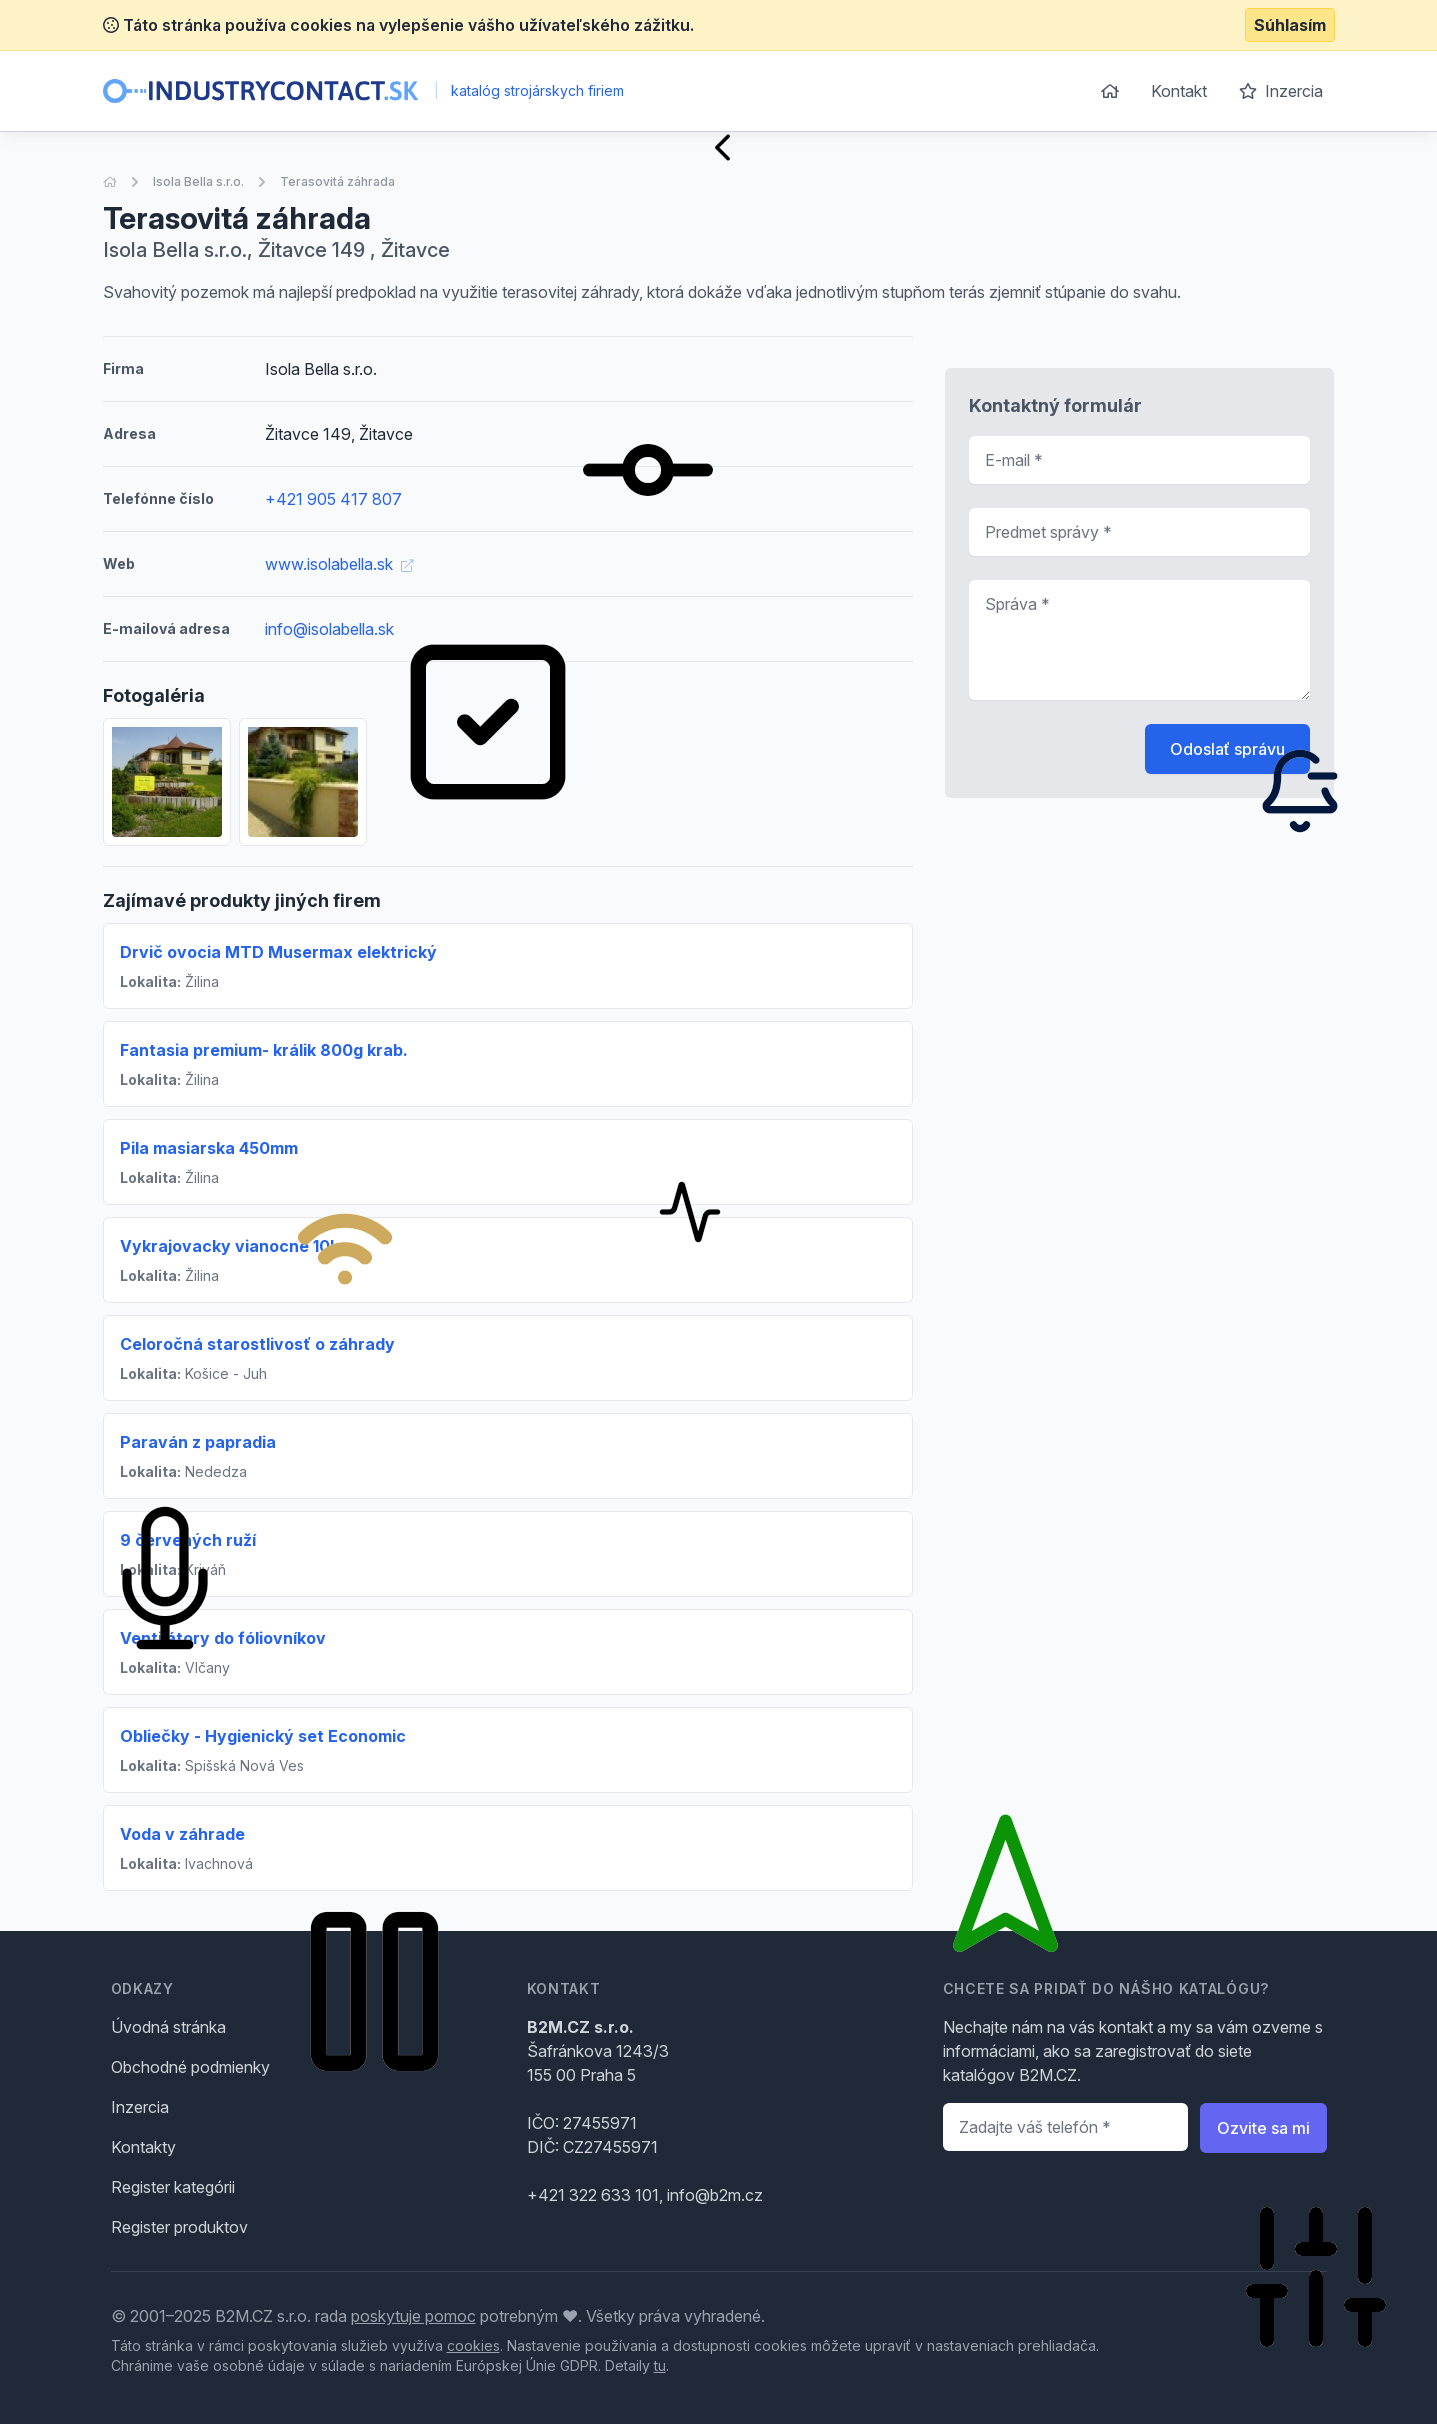 The width and height of the screenshot is (1437, 2424). I want to click on remove a notification, so click(1300, 791).